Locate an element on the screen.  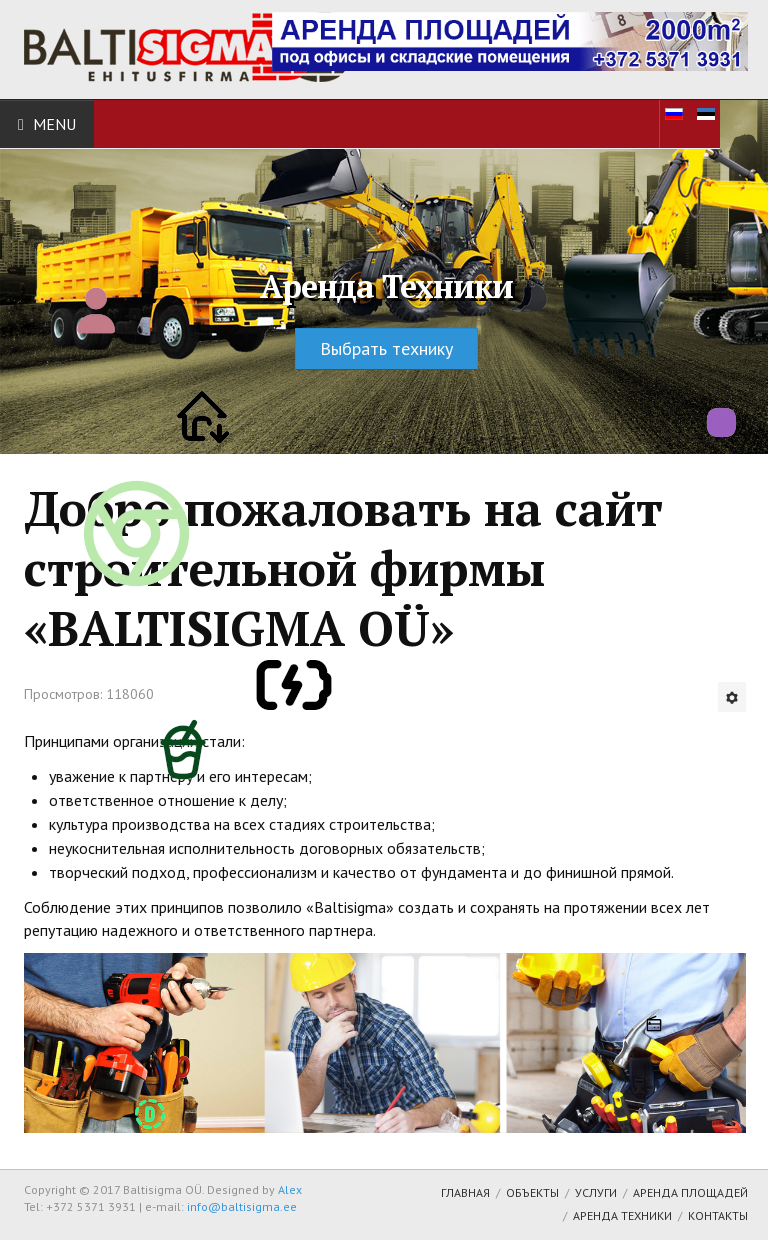
download home data or settings is located at coordinates (202, 416).